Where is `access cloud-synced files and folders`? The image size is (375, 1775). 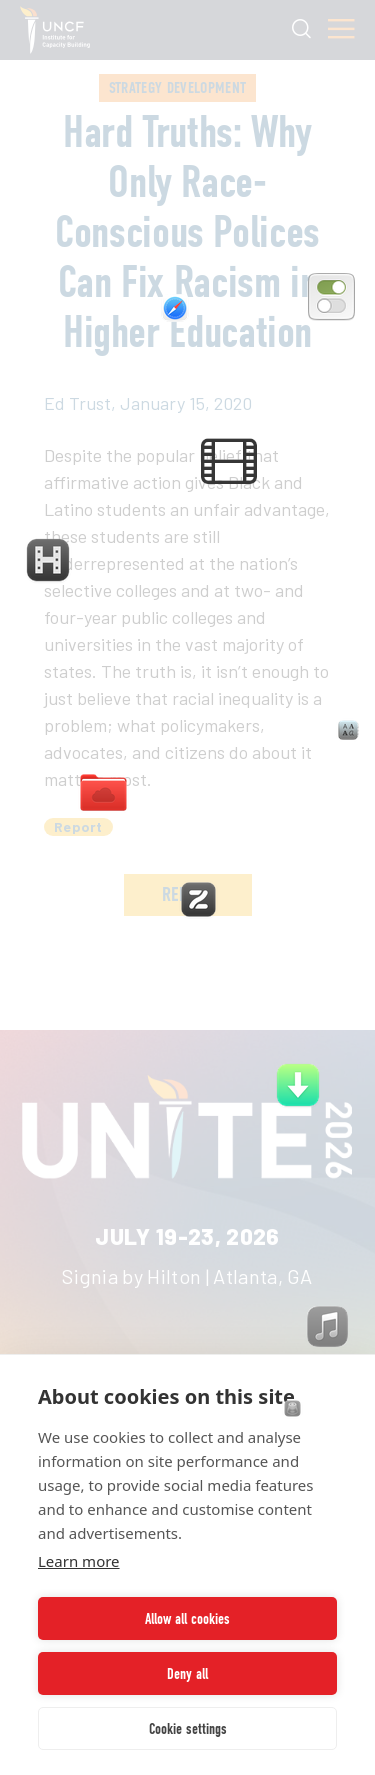
access cloud-synced files and folders is located at coordinates (103, 792).